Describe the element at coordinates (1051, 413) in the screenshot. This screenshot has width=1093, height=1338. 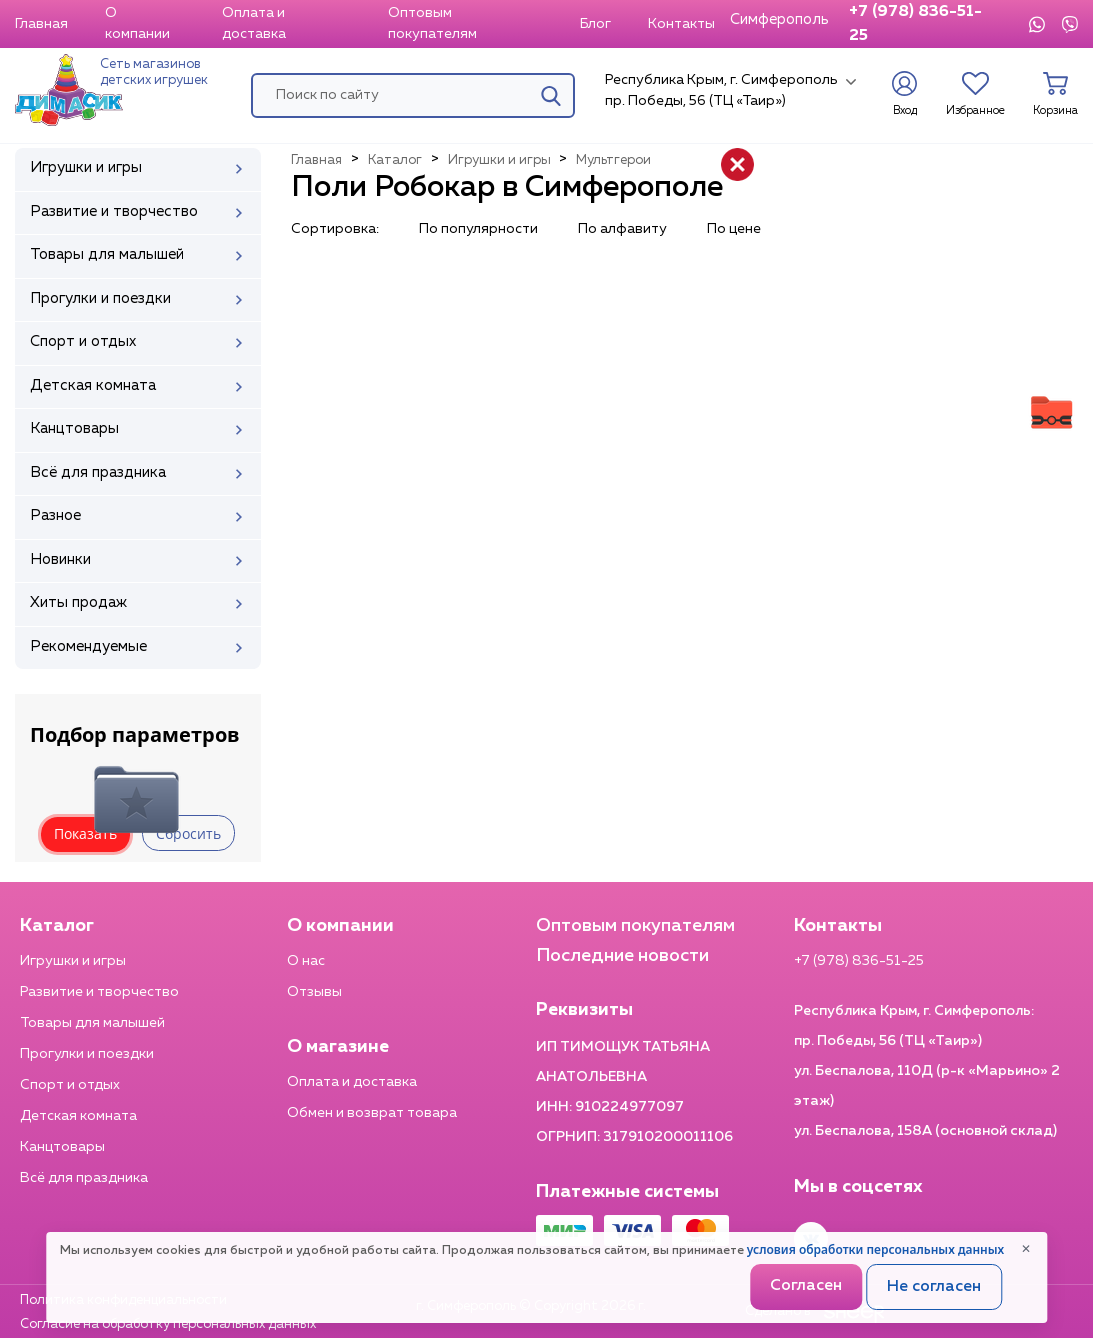
I see `open folder containing cherish ball pokémon or event pokémon` at that location.